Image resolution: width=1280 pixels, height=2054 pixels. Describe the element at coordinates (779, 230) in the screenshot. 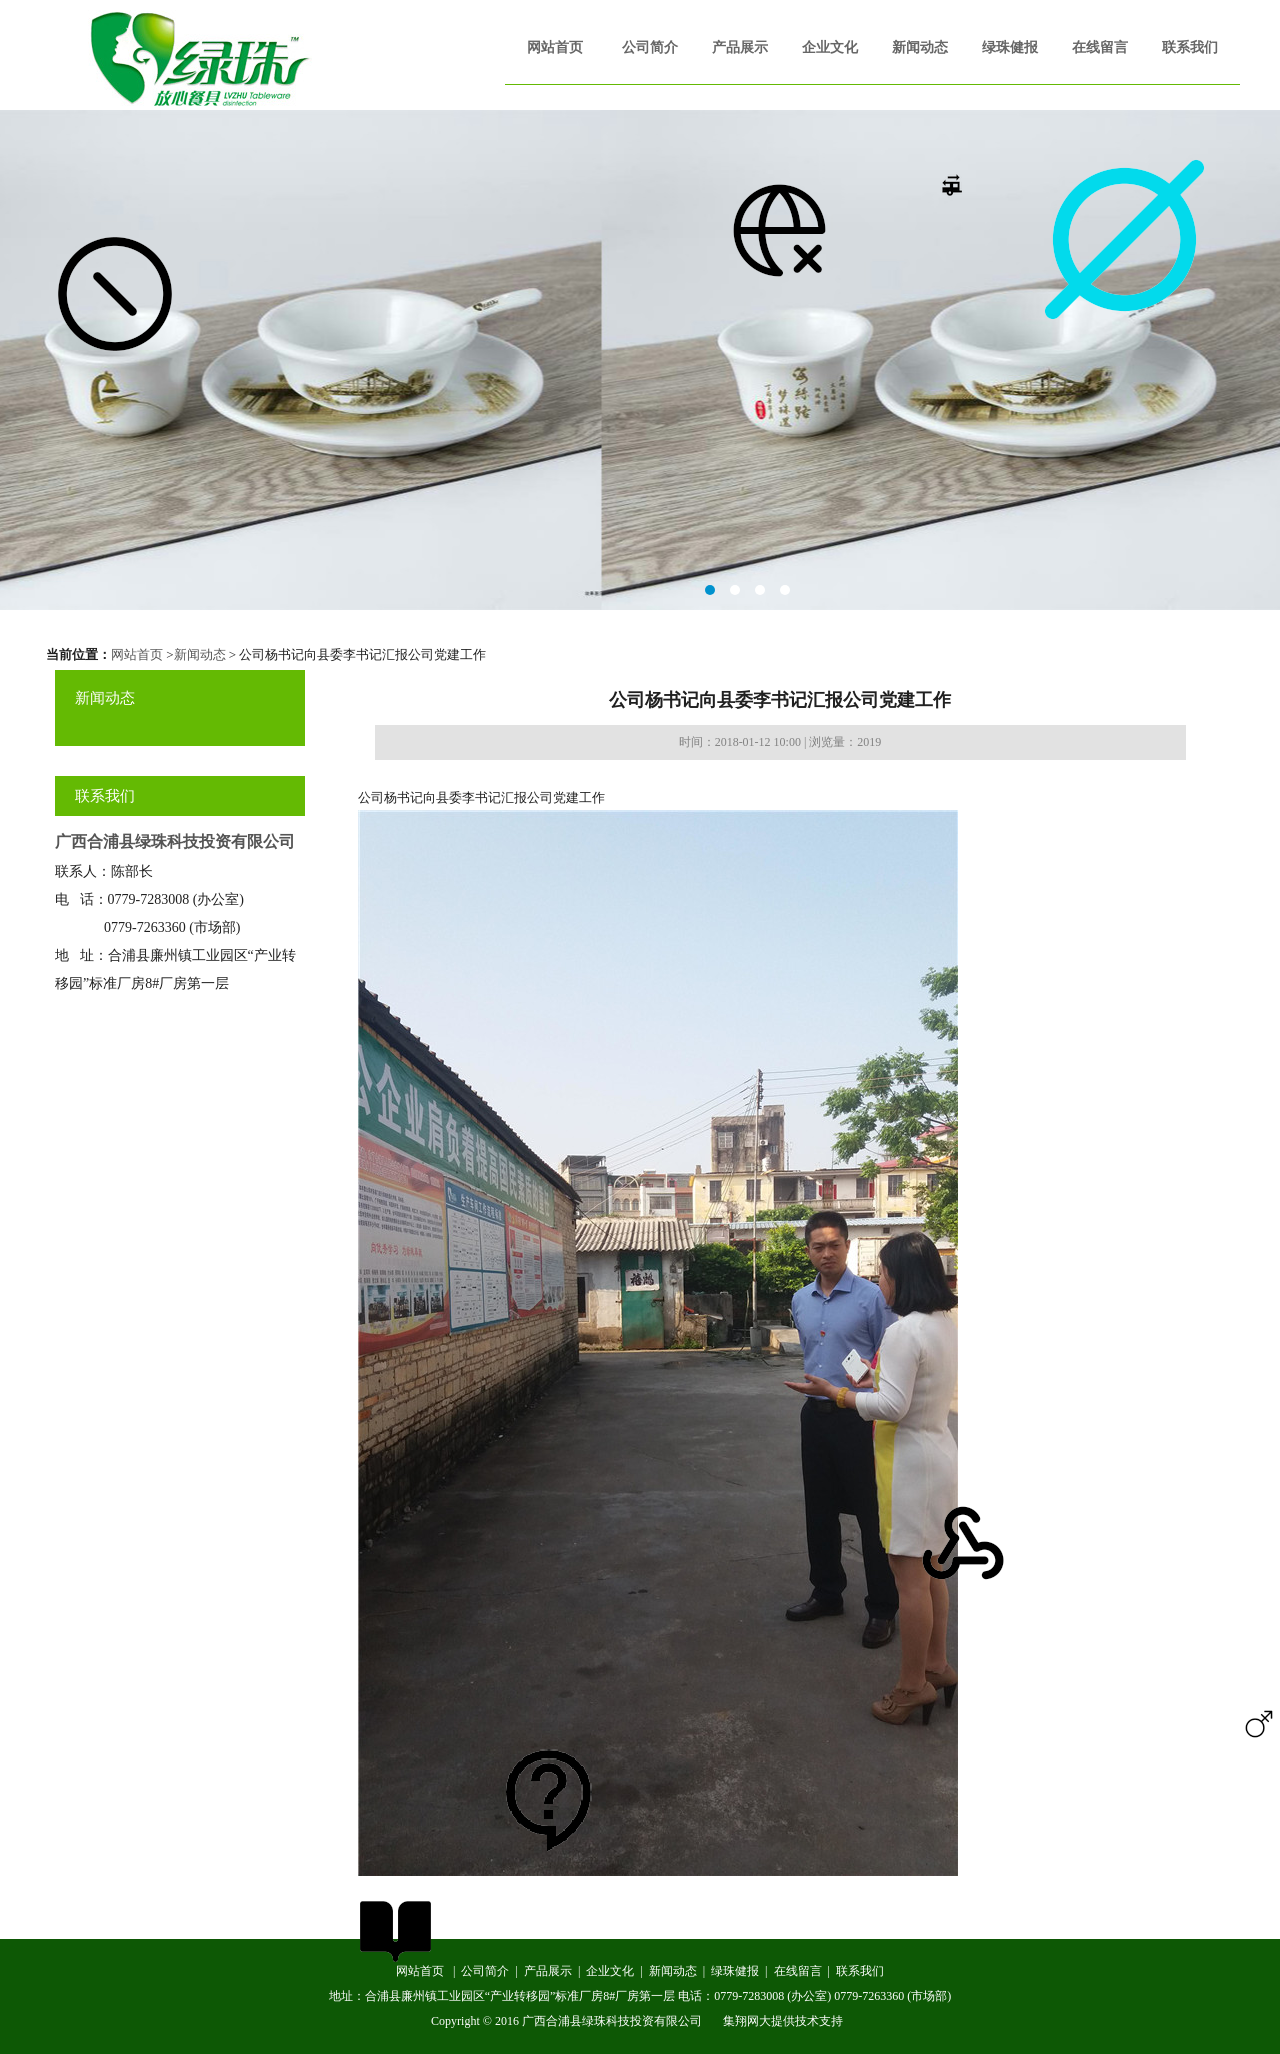

I see `no internet connection` at that location.